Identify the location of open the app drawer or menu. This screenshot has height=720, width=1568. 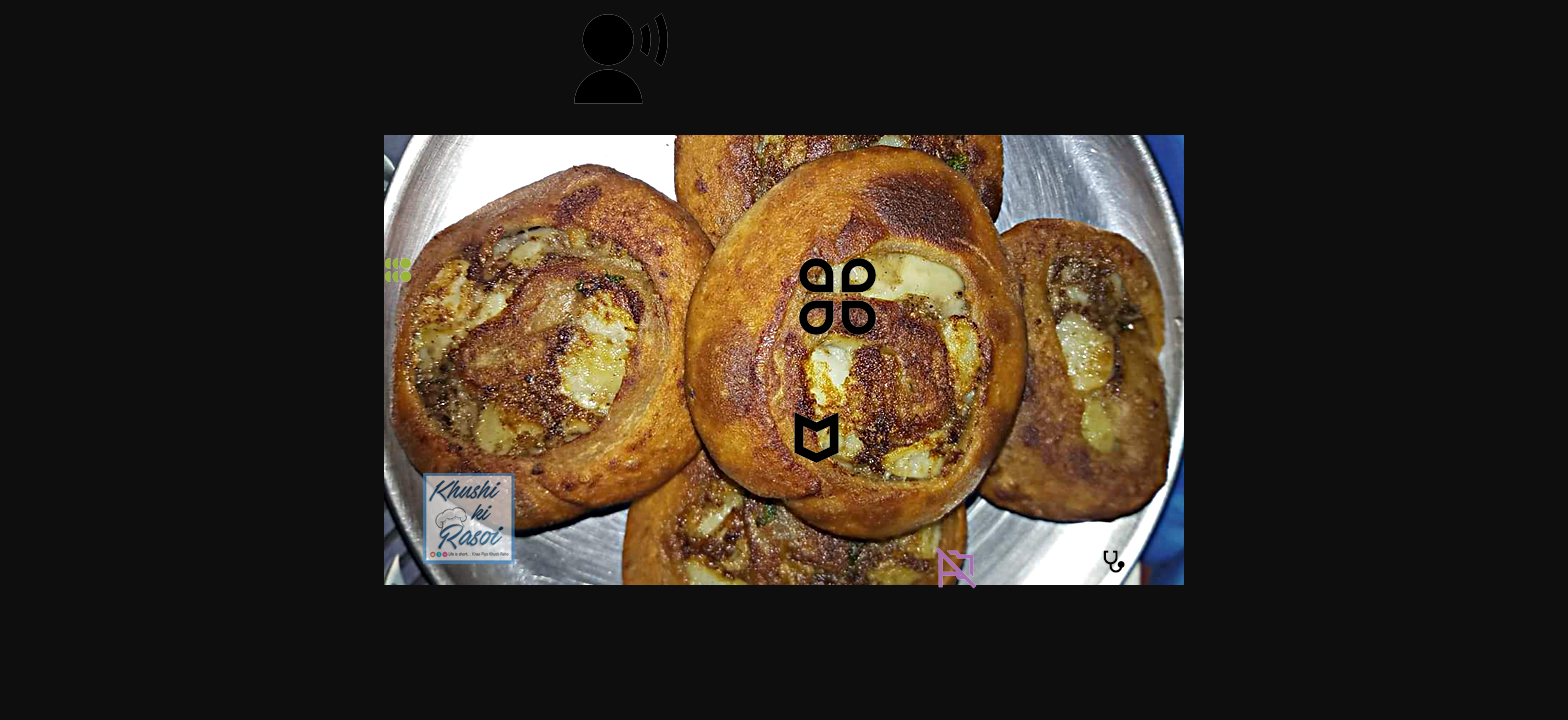
(837, 296).